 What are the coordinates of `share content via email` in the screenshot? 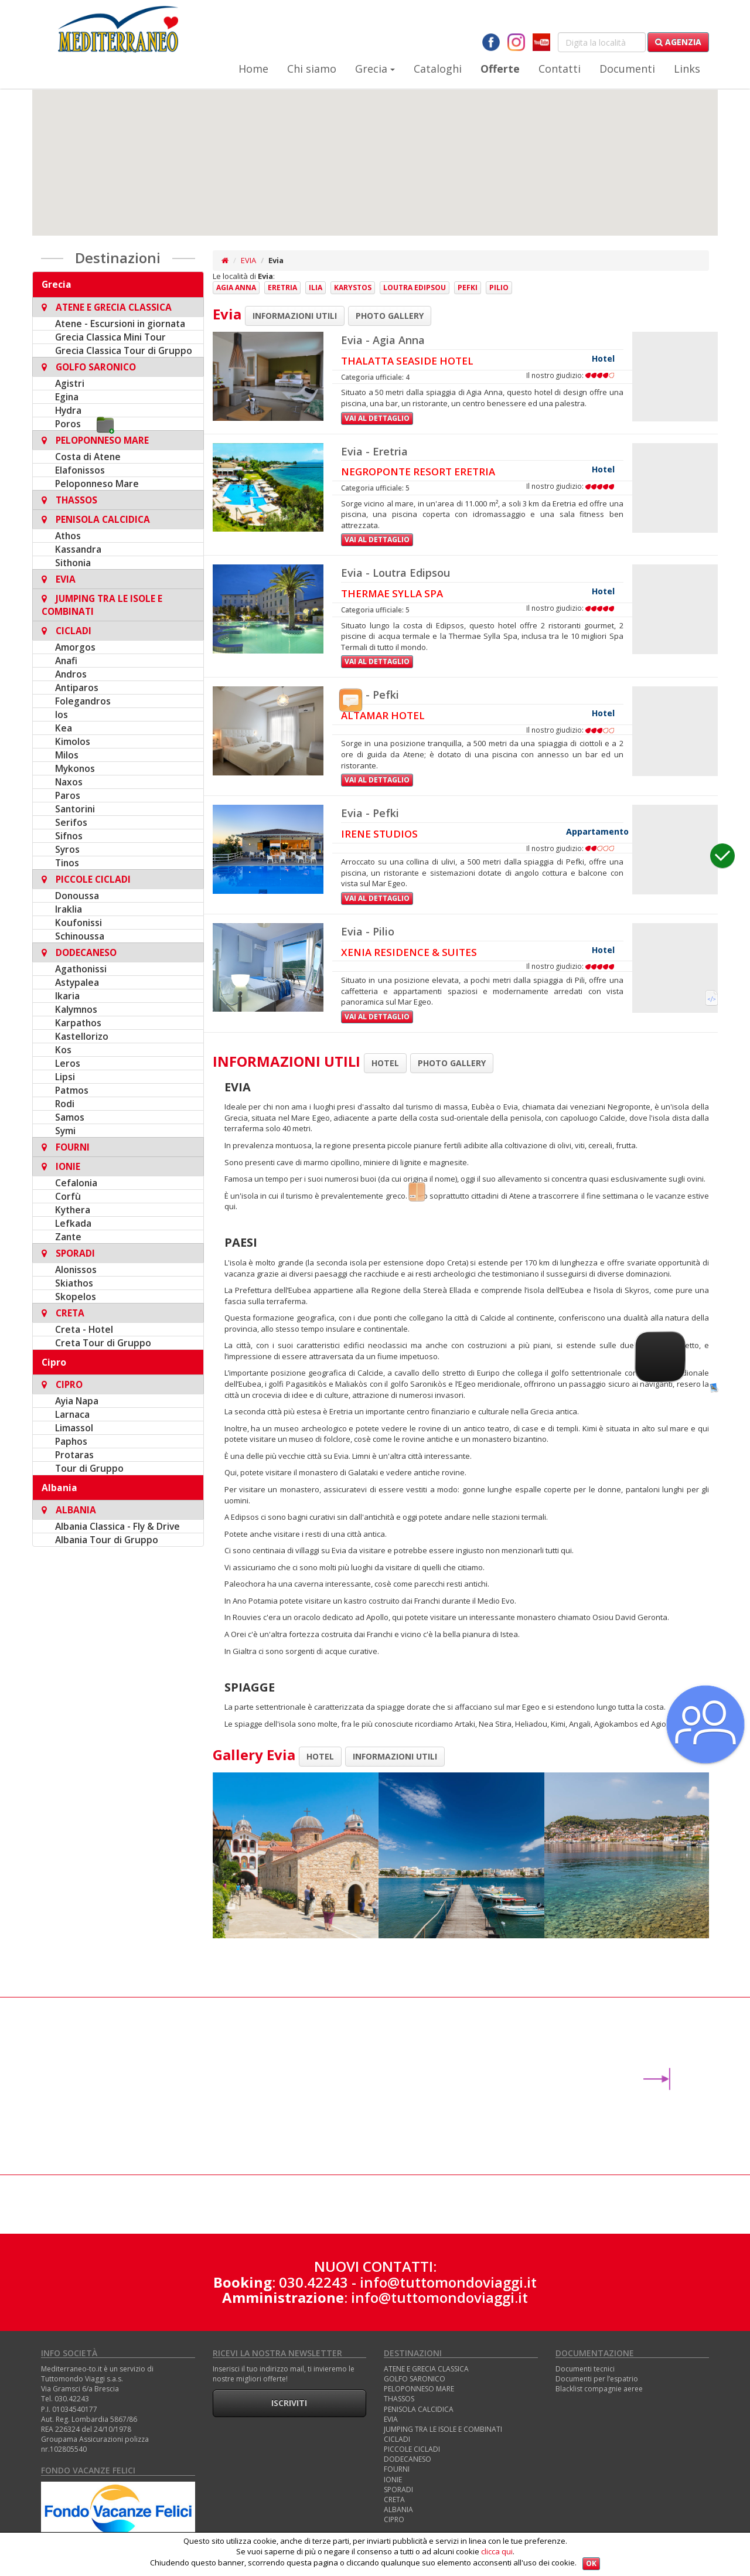 It's located at (714, 1387).